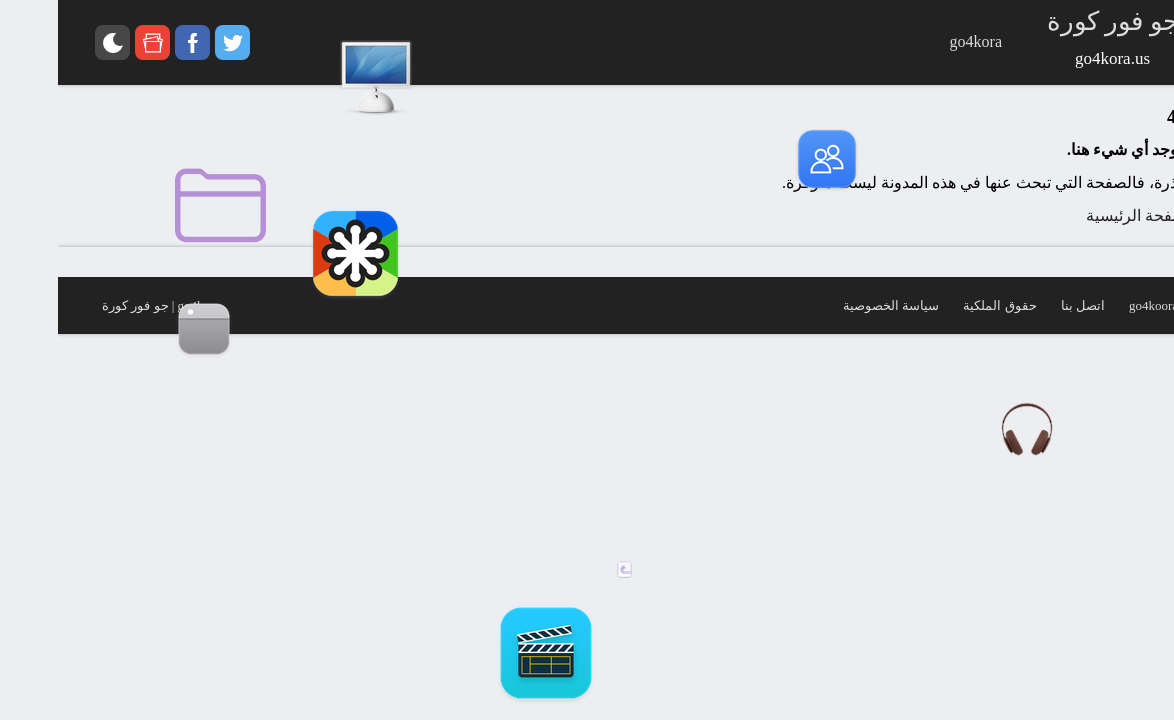 Image resolution: width=1174 pixels, height=720 pixels. I want to click on manage user accounts and profiles, so click(827, 160).